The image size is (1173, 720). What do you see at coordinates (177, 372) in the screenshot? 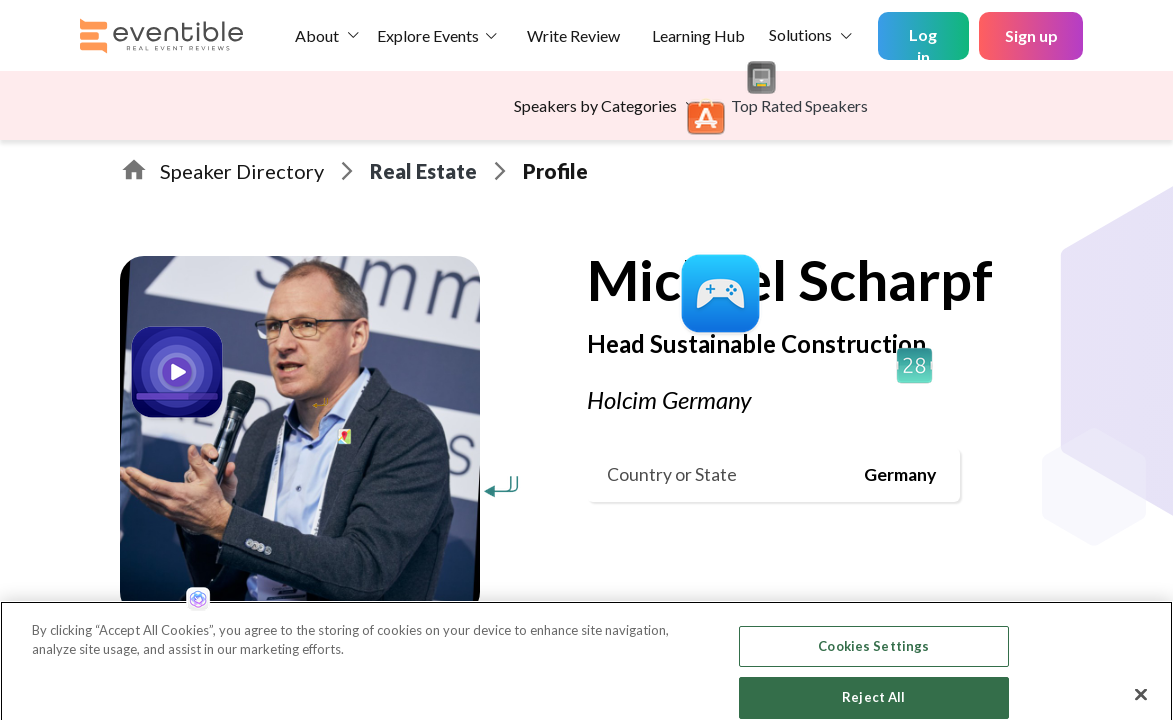
I see `open the clip video editing app` at bounding box center [177, 372].